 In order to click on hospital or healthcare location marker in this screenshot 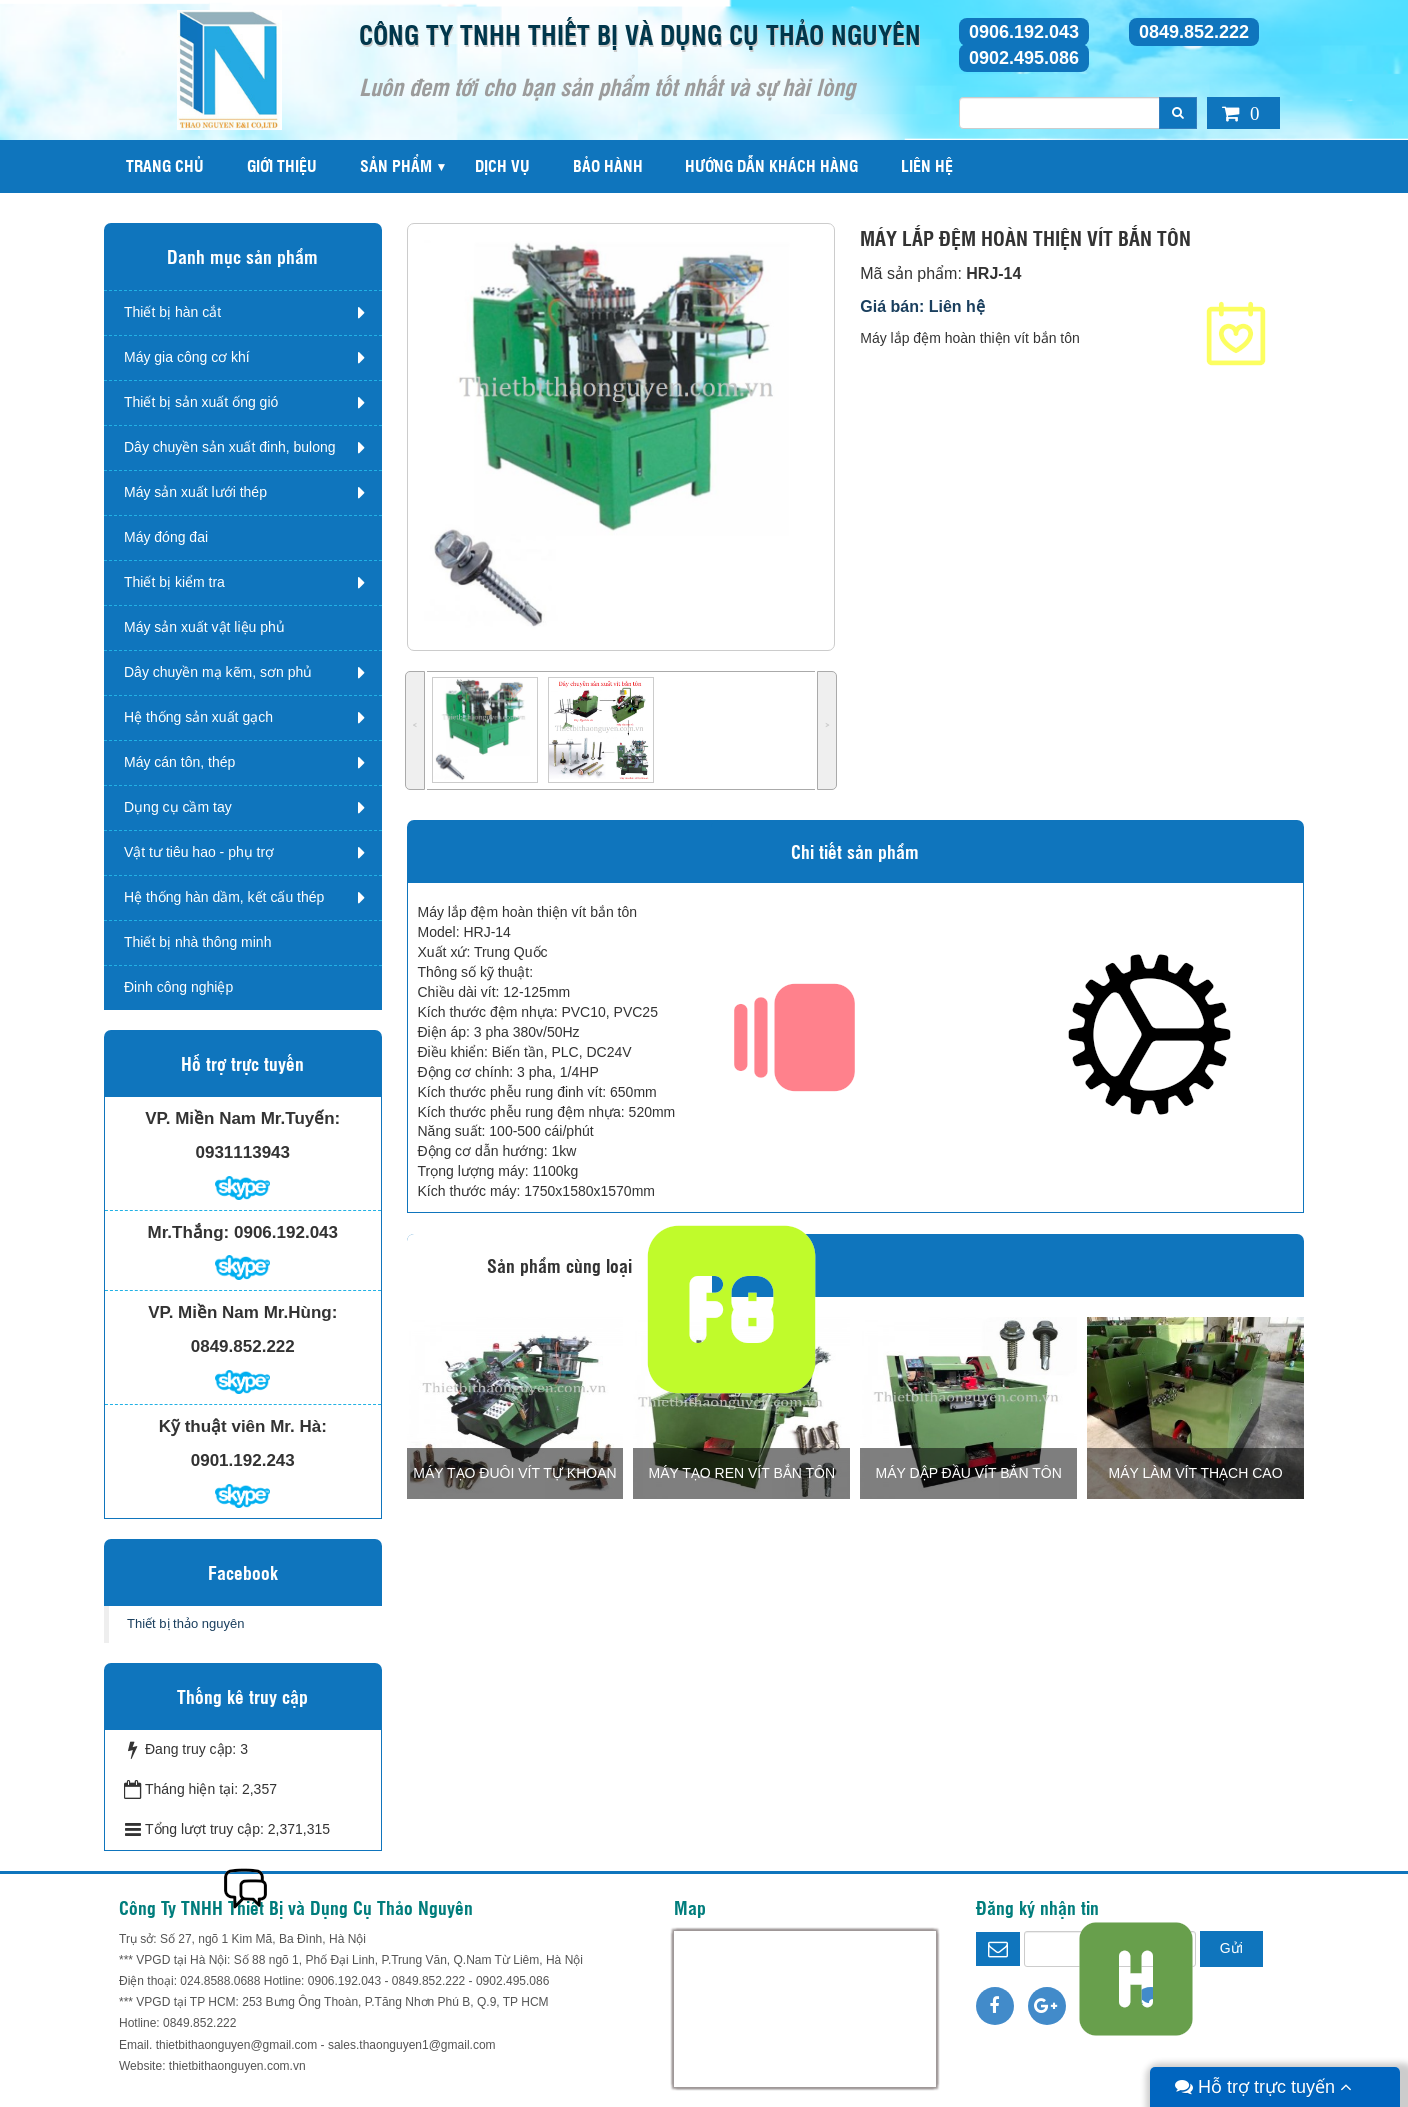, I will do `click(1136, 1979)`.